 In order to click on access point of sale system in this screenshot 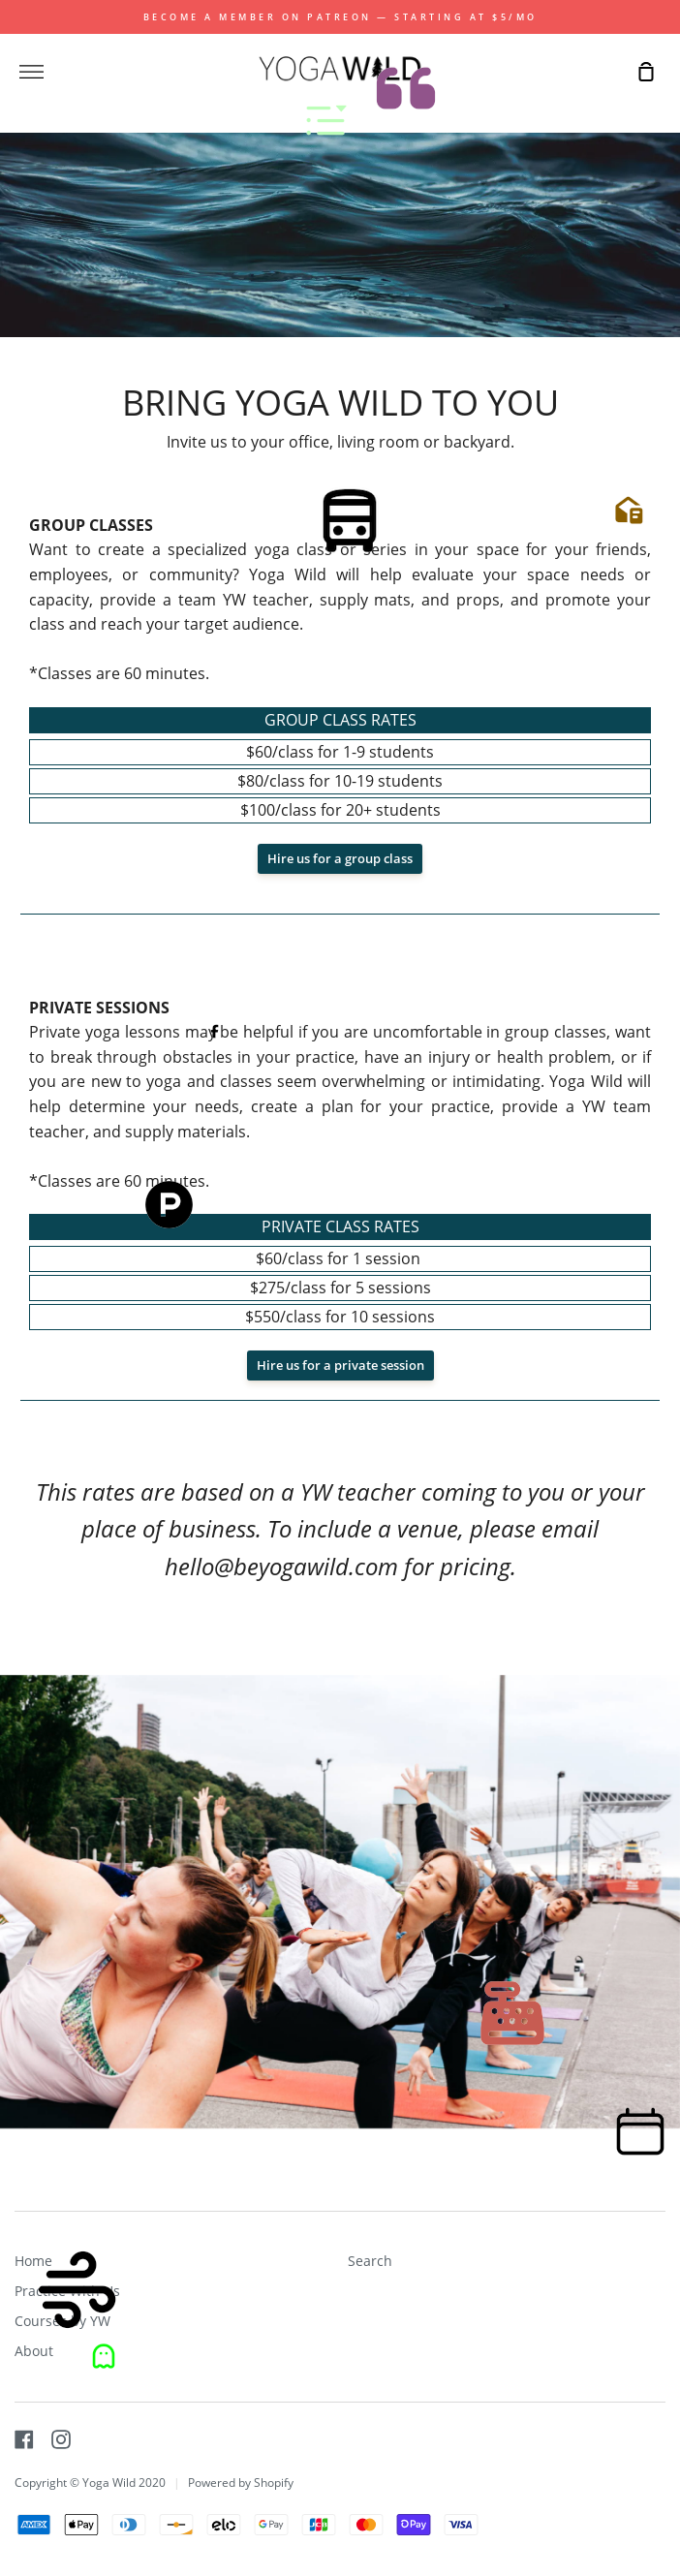, I will do `click(512, 2013)`.